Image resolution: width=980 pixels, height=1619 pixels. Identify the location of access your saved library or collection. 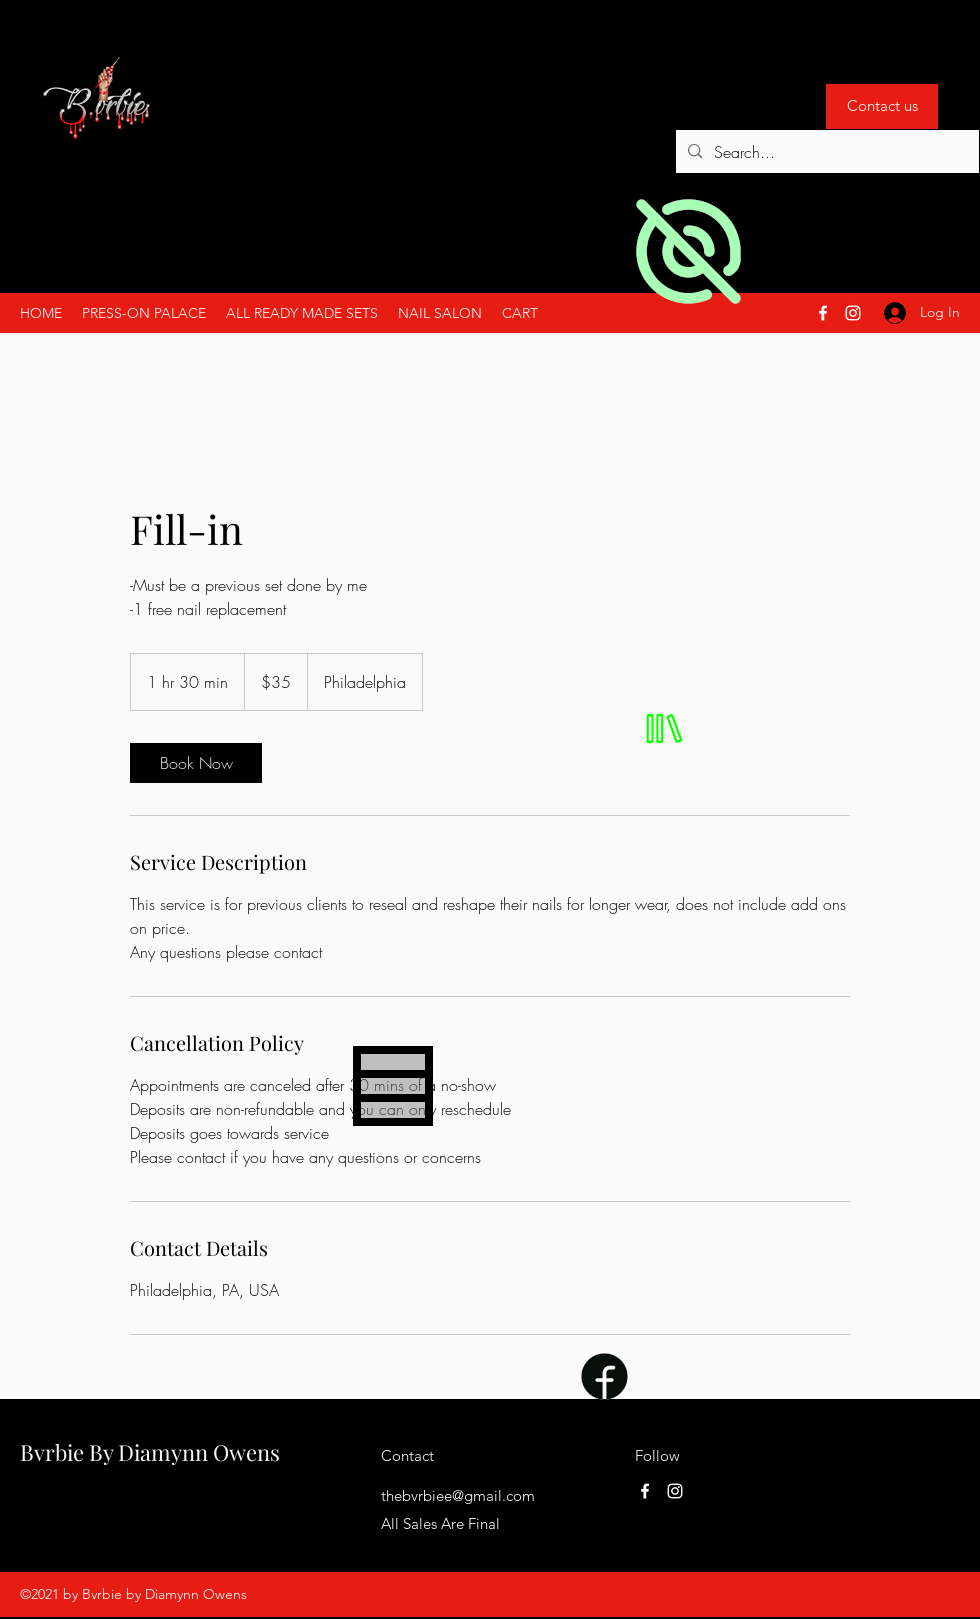
(663, 728).